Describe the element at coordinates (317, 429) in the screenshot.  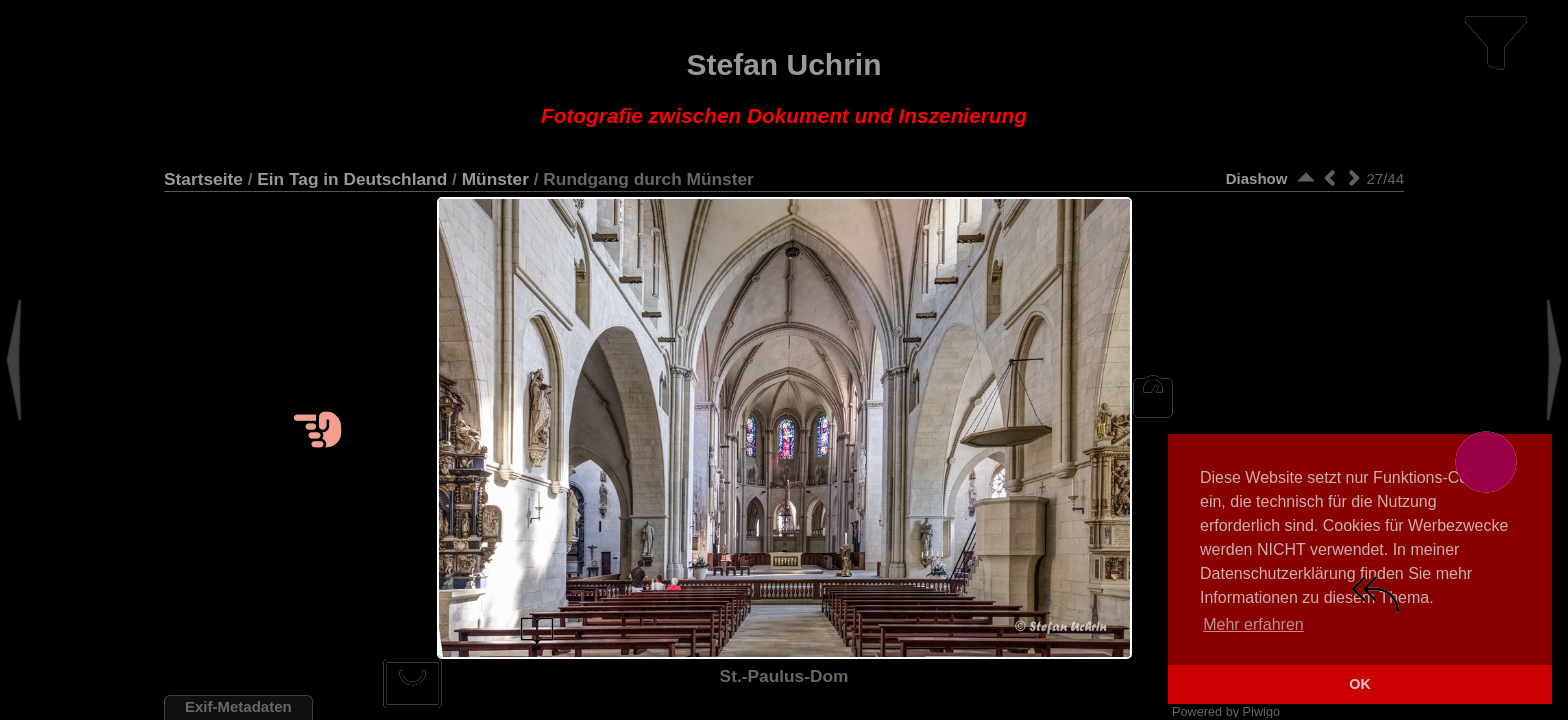
I see `go back to the previous screen` at that location.